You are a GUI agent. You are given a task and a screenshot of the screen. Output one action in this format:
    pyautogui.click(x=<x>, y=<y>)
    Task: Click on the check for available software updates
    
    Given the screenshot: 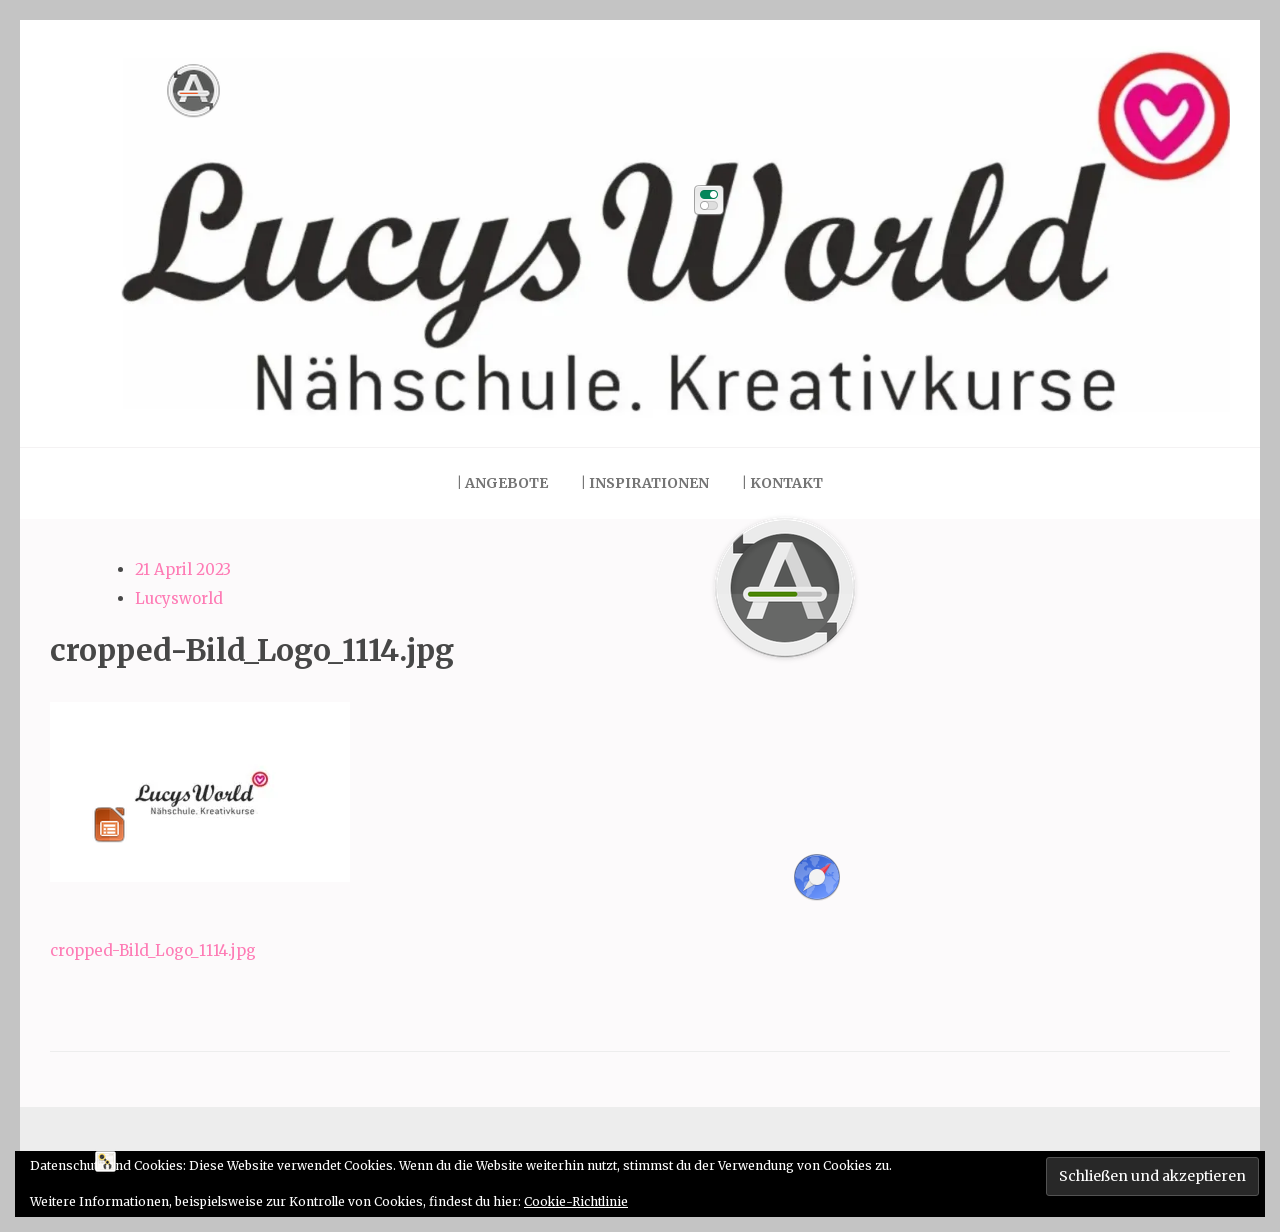 What is the action you would take?
    pyautogui.click(x=785, y=588)
    